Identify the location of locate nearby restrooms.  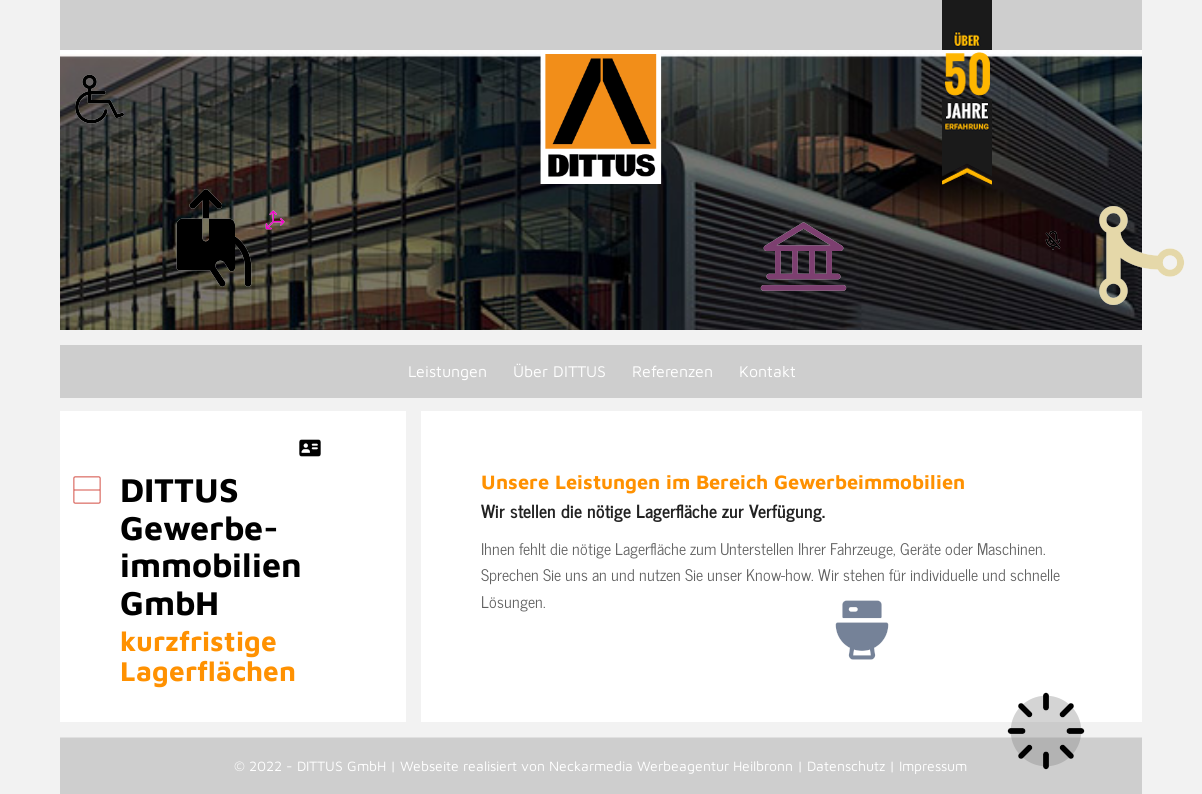
(862, 629).